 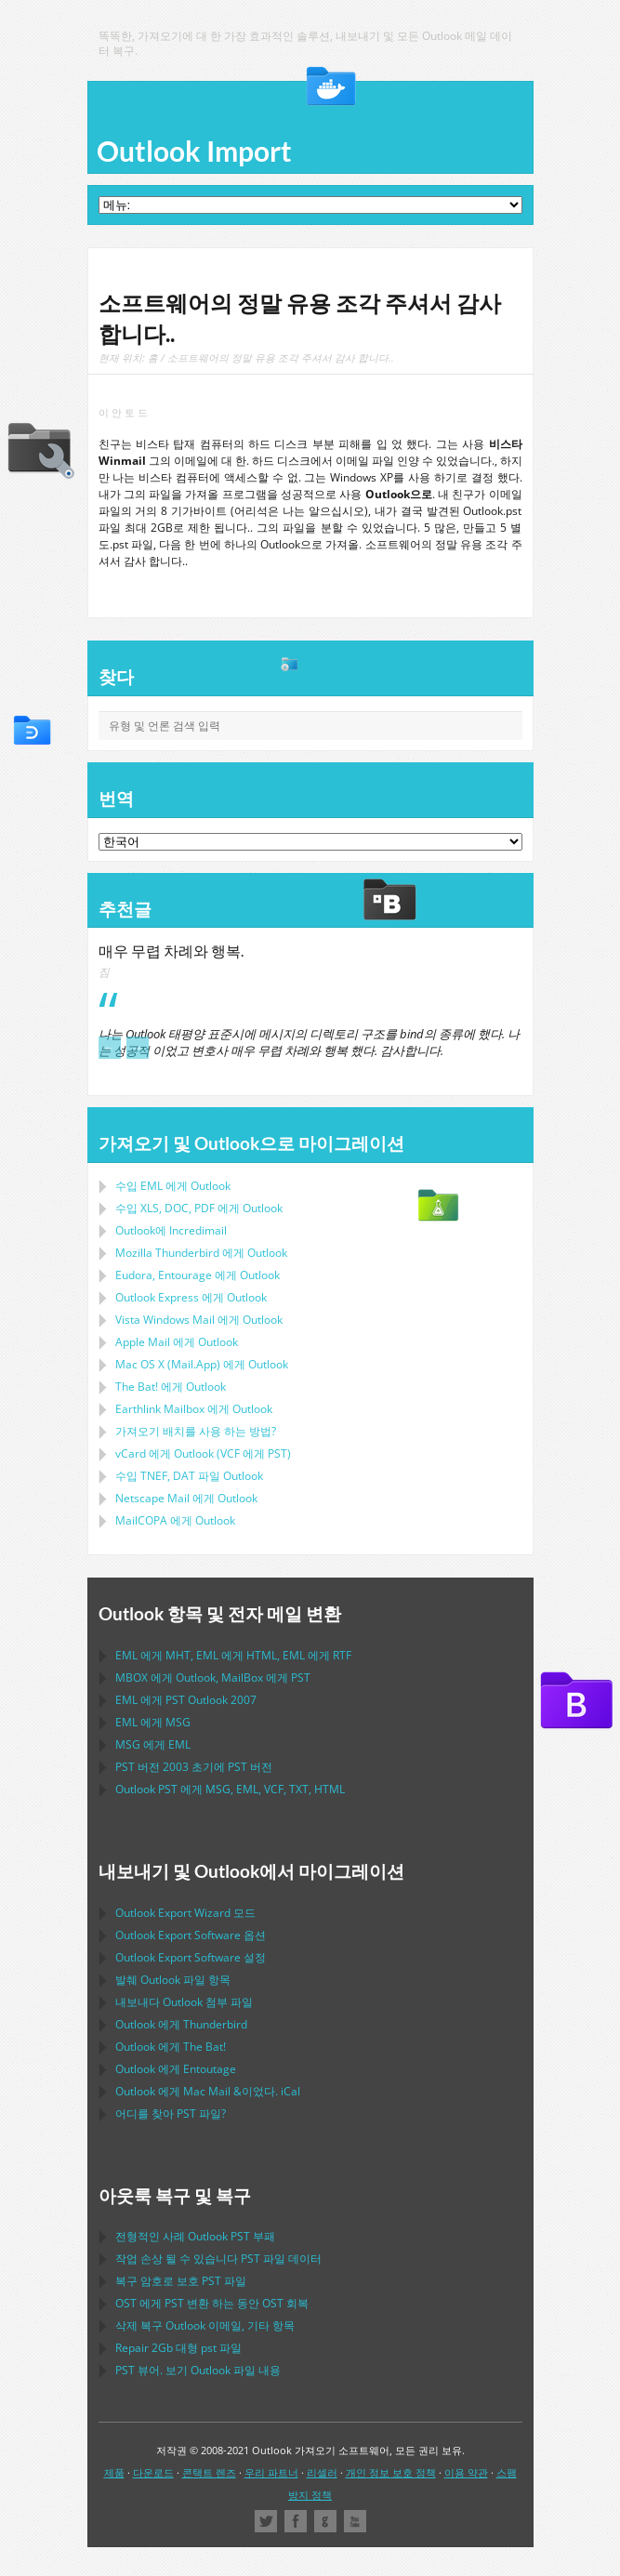 I want to click on open bethesda.net game files folder, so click(x=389, y=901).